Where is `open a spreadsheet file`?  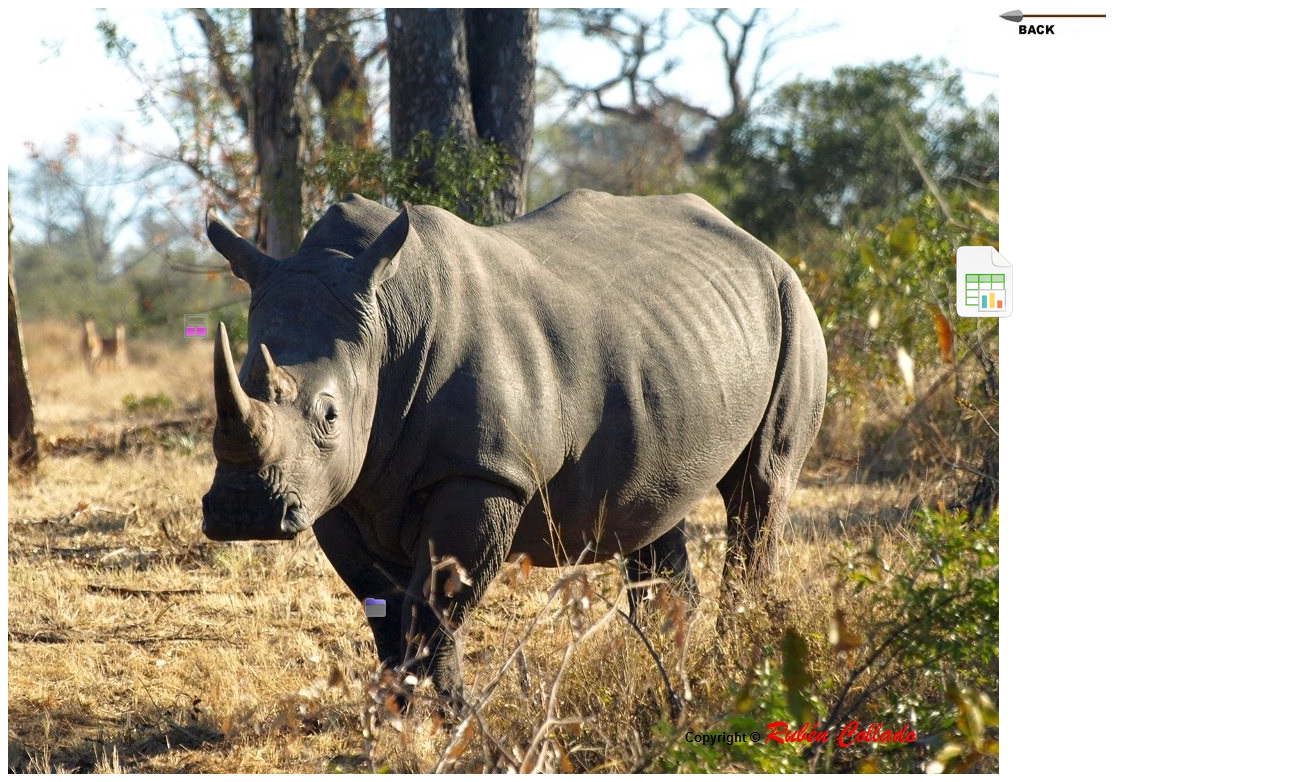 open a spreadsheet file is located at coordinates (984, 281).